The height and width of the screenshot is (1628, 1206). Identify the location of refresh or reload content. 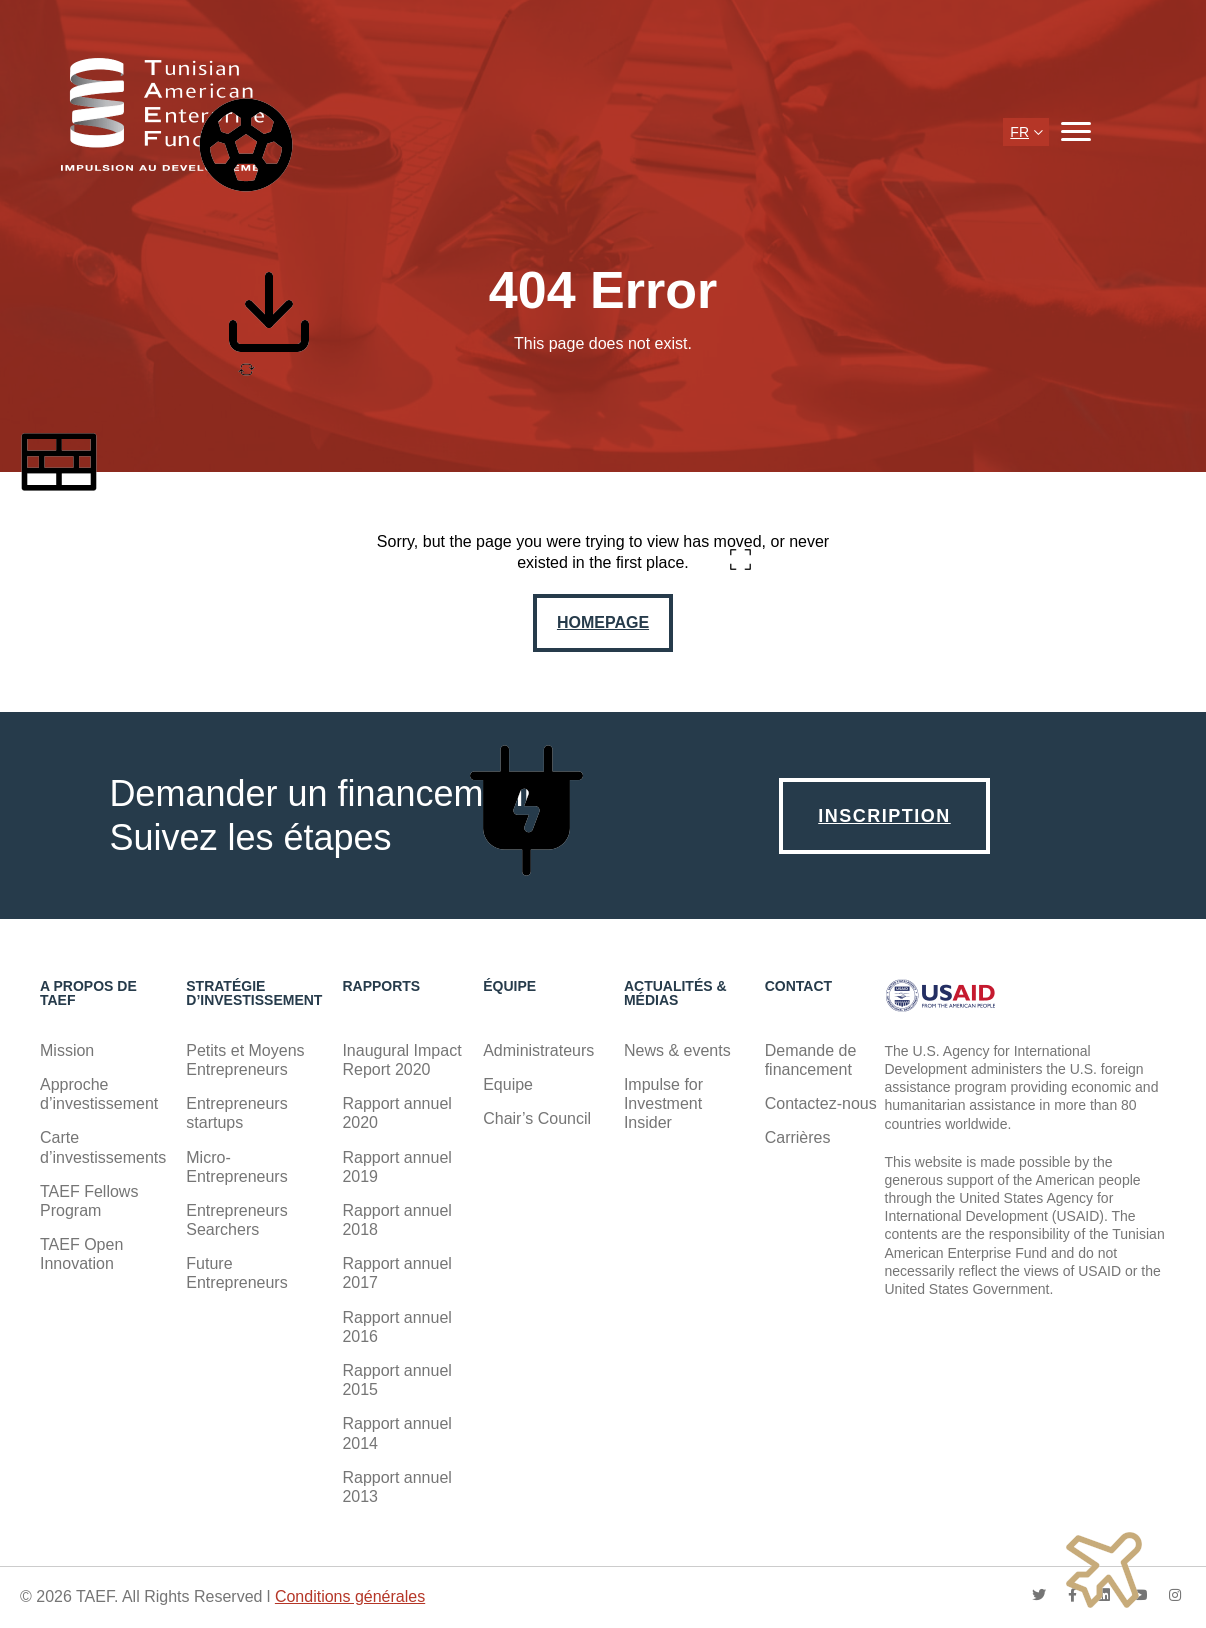
(246, 369).